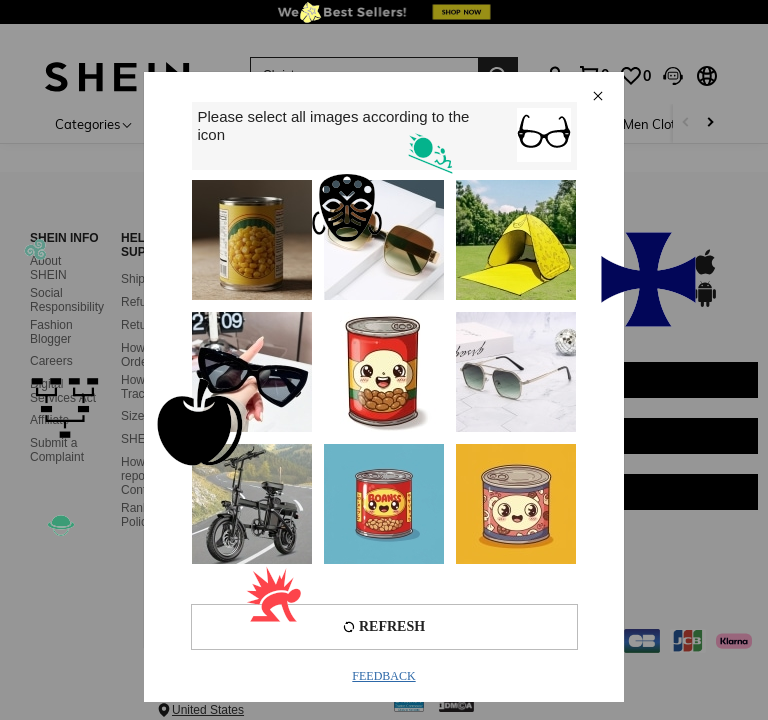  I want to click on indicates an achievement or military-style badge, so click(648, 279).